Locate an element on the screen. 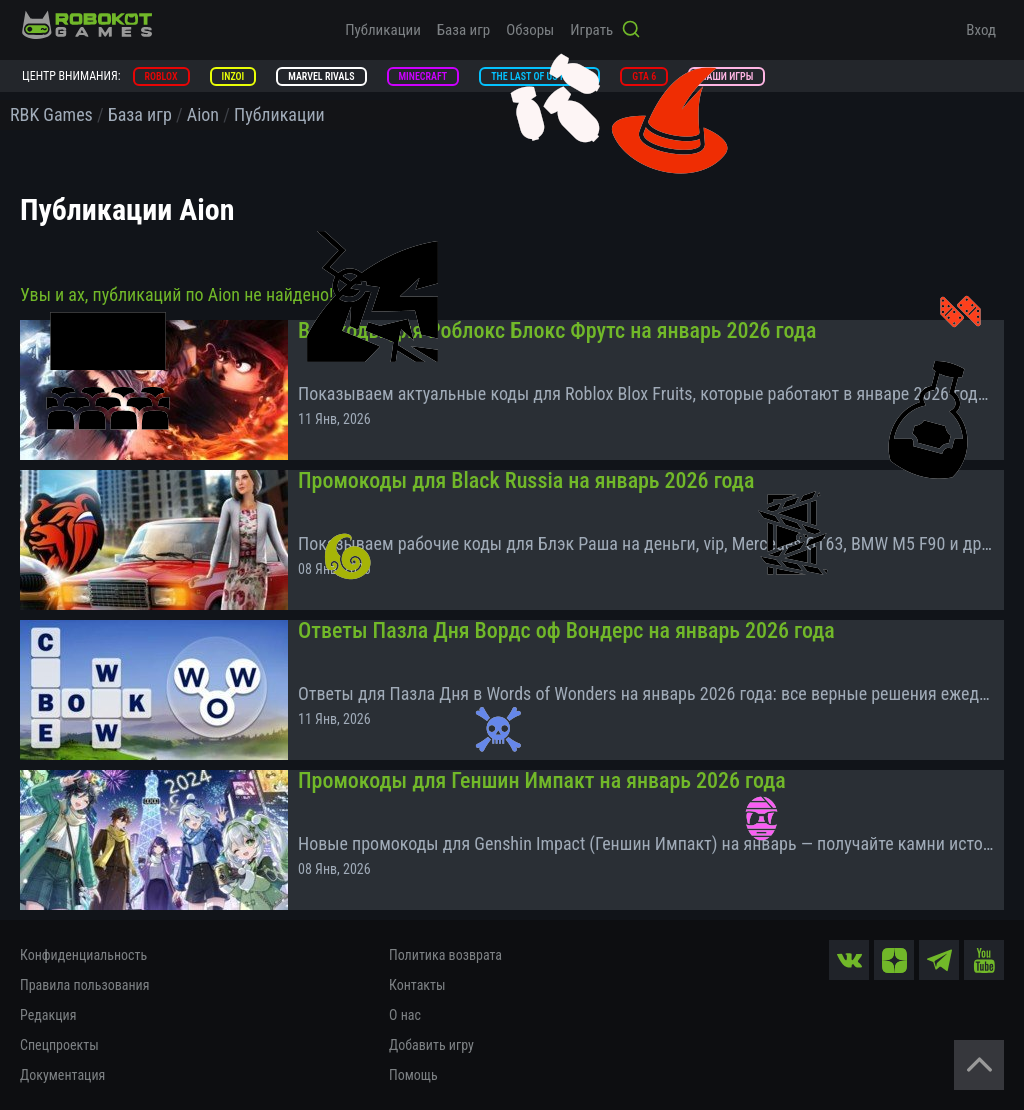 The width and height of the screenshot is (1024, 1110). access theater or cinema listings is located at coordinates (108, 370).